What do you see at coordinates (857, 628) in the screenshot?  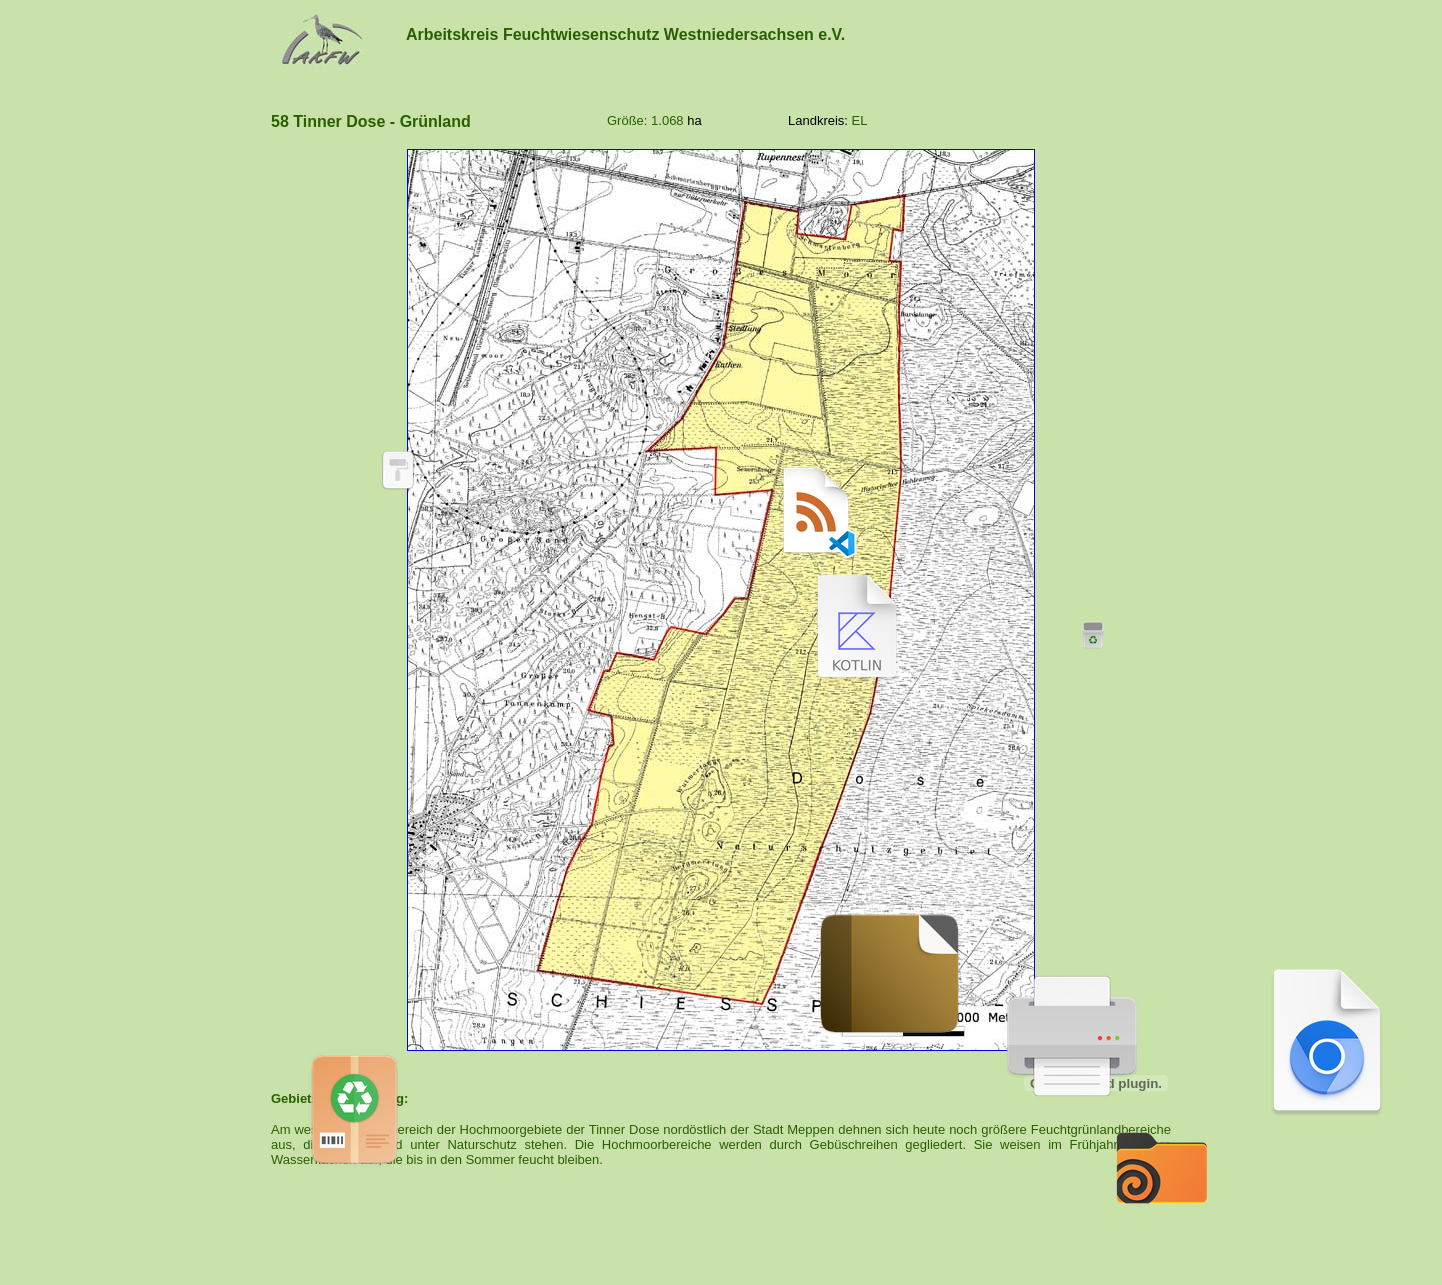 I see `a kotlin source code file` at bounding box center [857, 628].